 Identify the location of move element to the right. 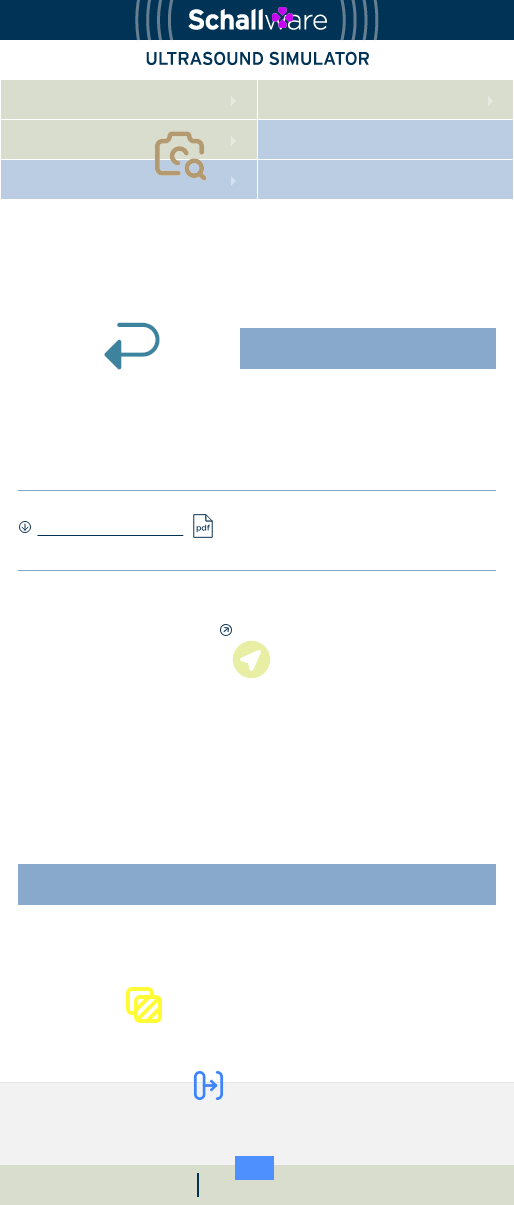
(208, 1085).